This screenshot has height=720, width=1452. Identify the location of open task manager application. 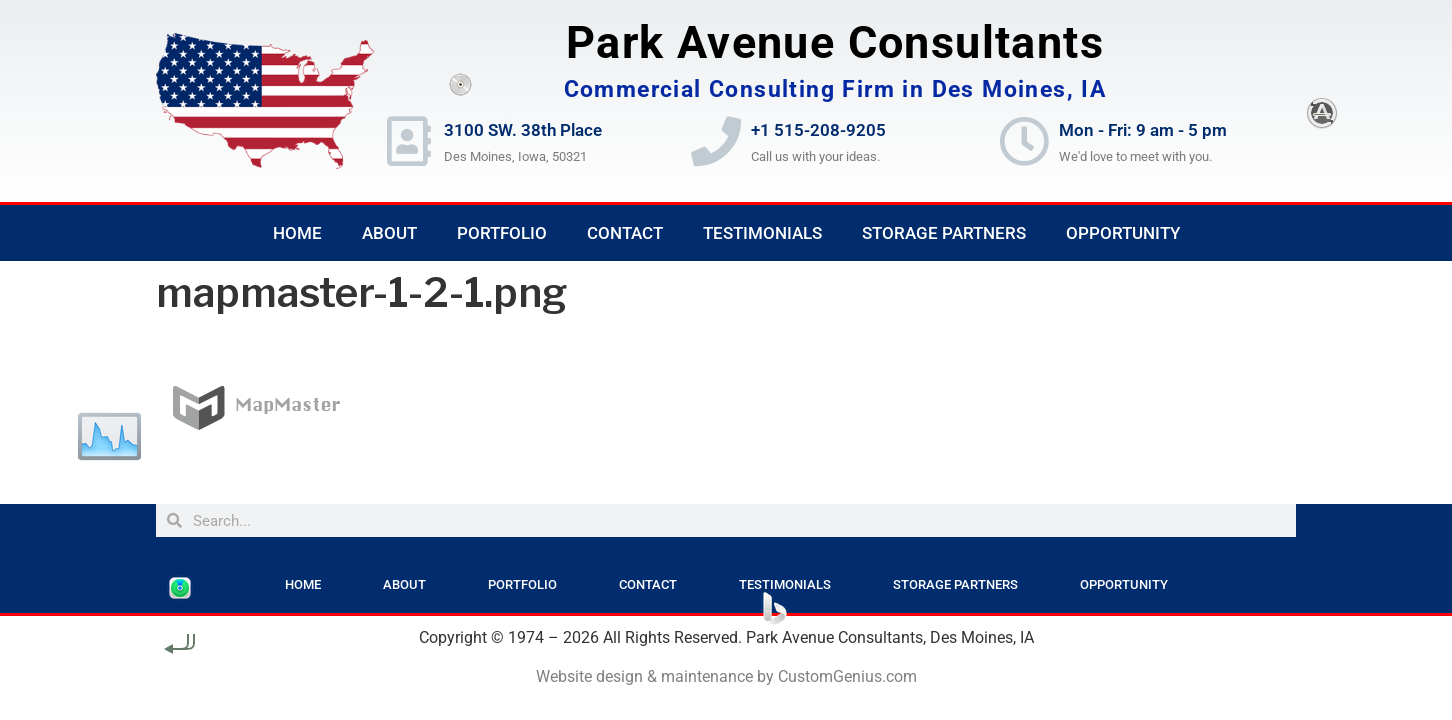
(109, 436).